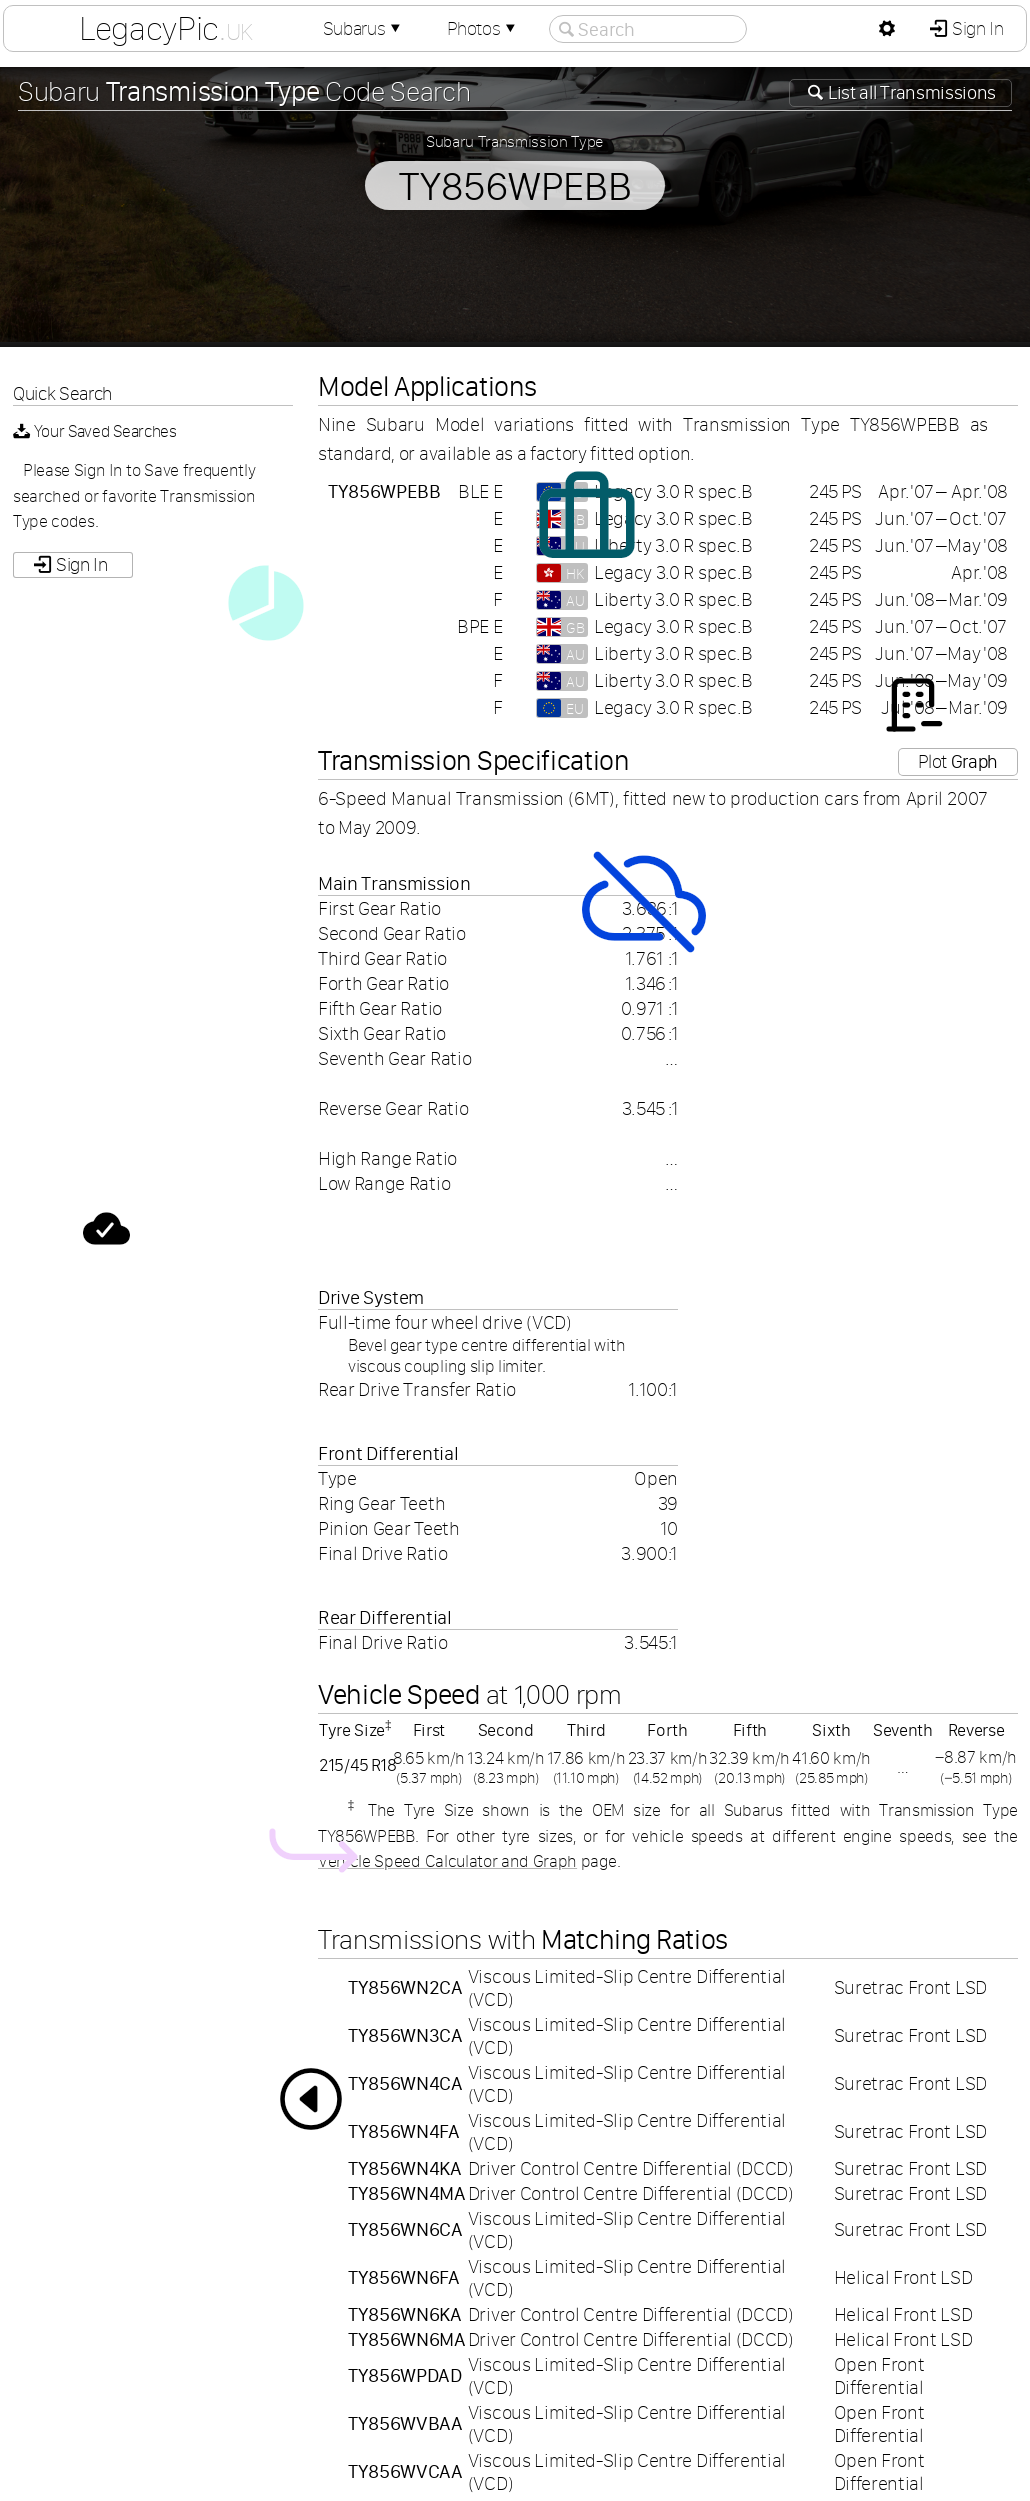 The width and height of the screenshot is (1030, 2501). Describe the element at coordinates (587, 519) in the screenshot. I see `access work or business-related features` at that location.